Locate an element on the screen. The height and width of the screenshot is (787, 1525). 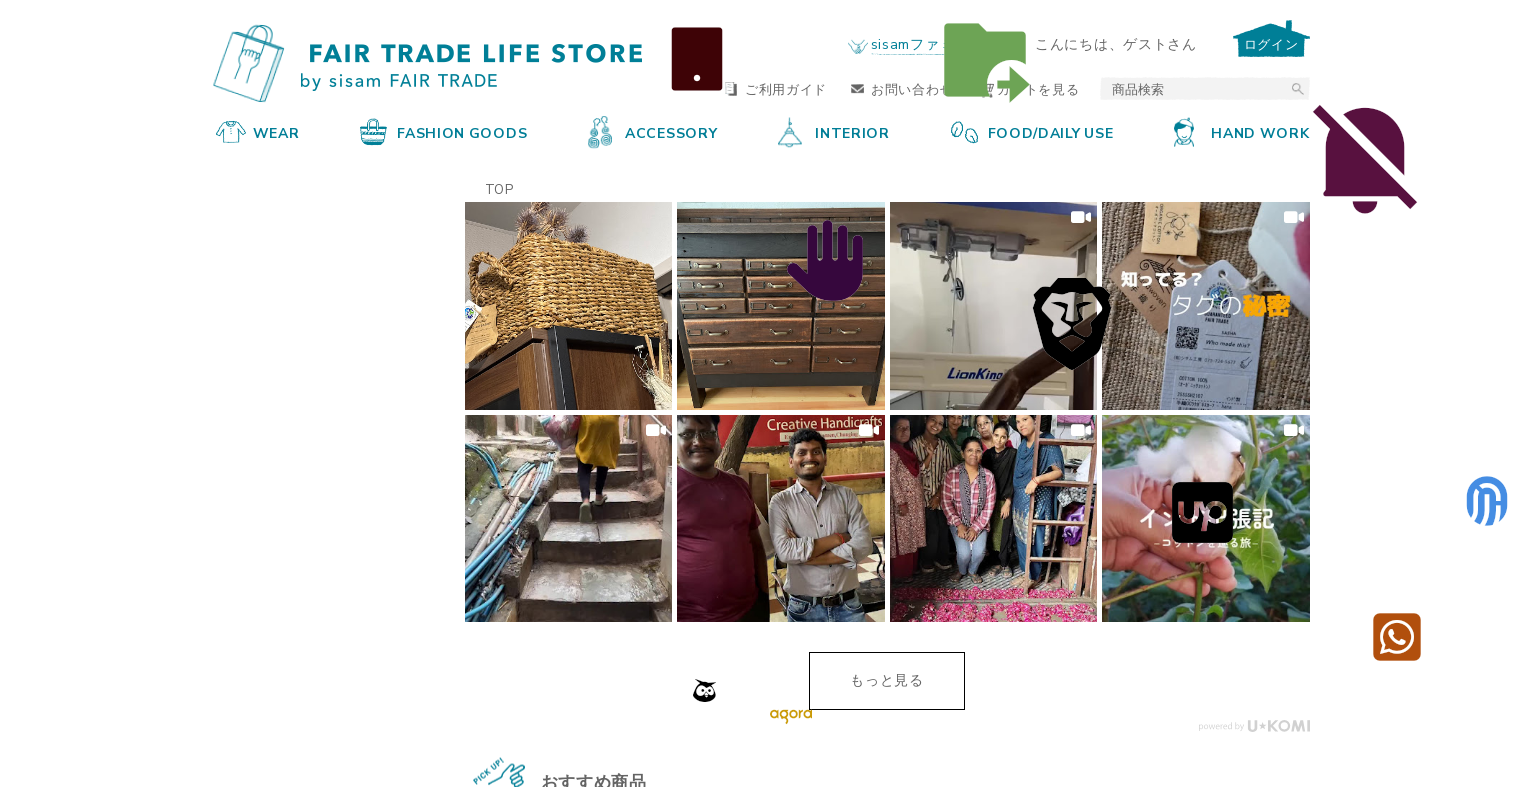
open brave browser is located at coordinates (1072, 324).